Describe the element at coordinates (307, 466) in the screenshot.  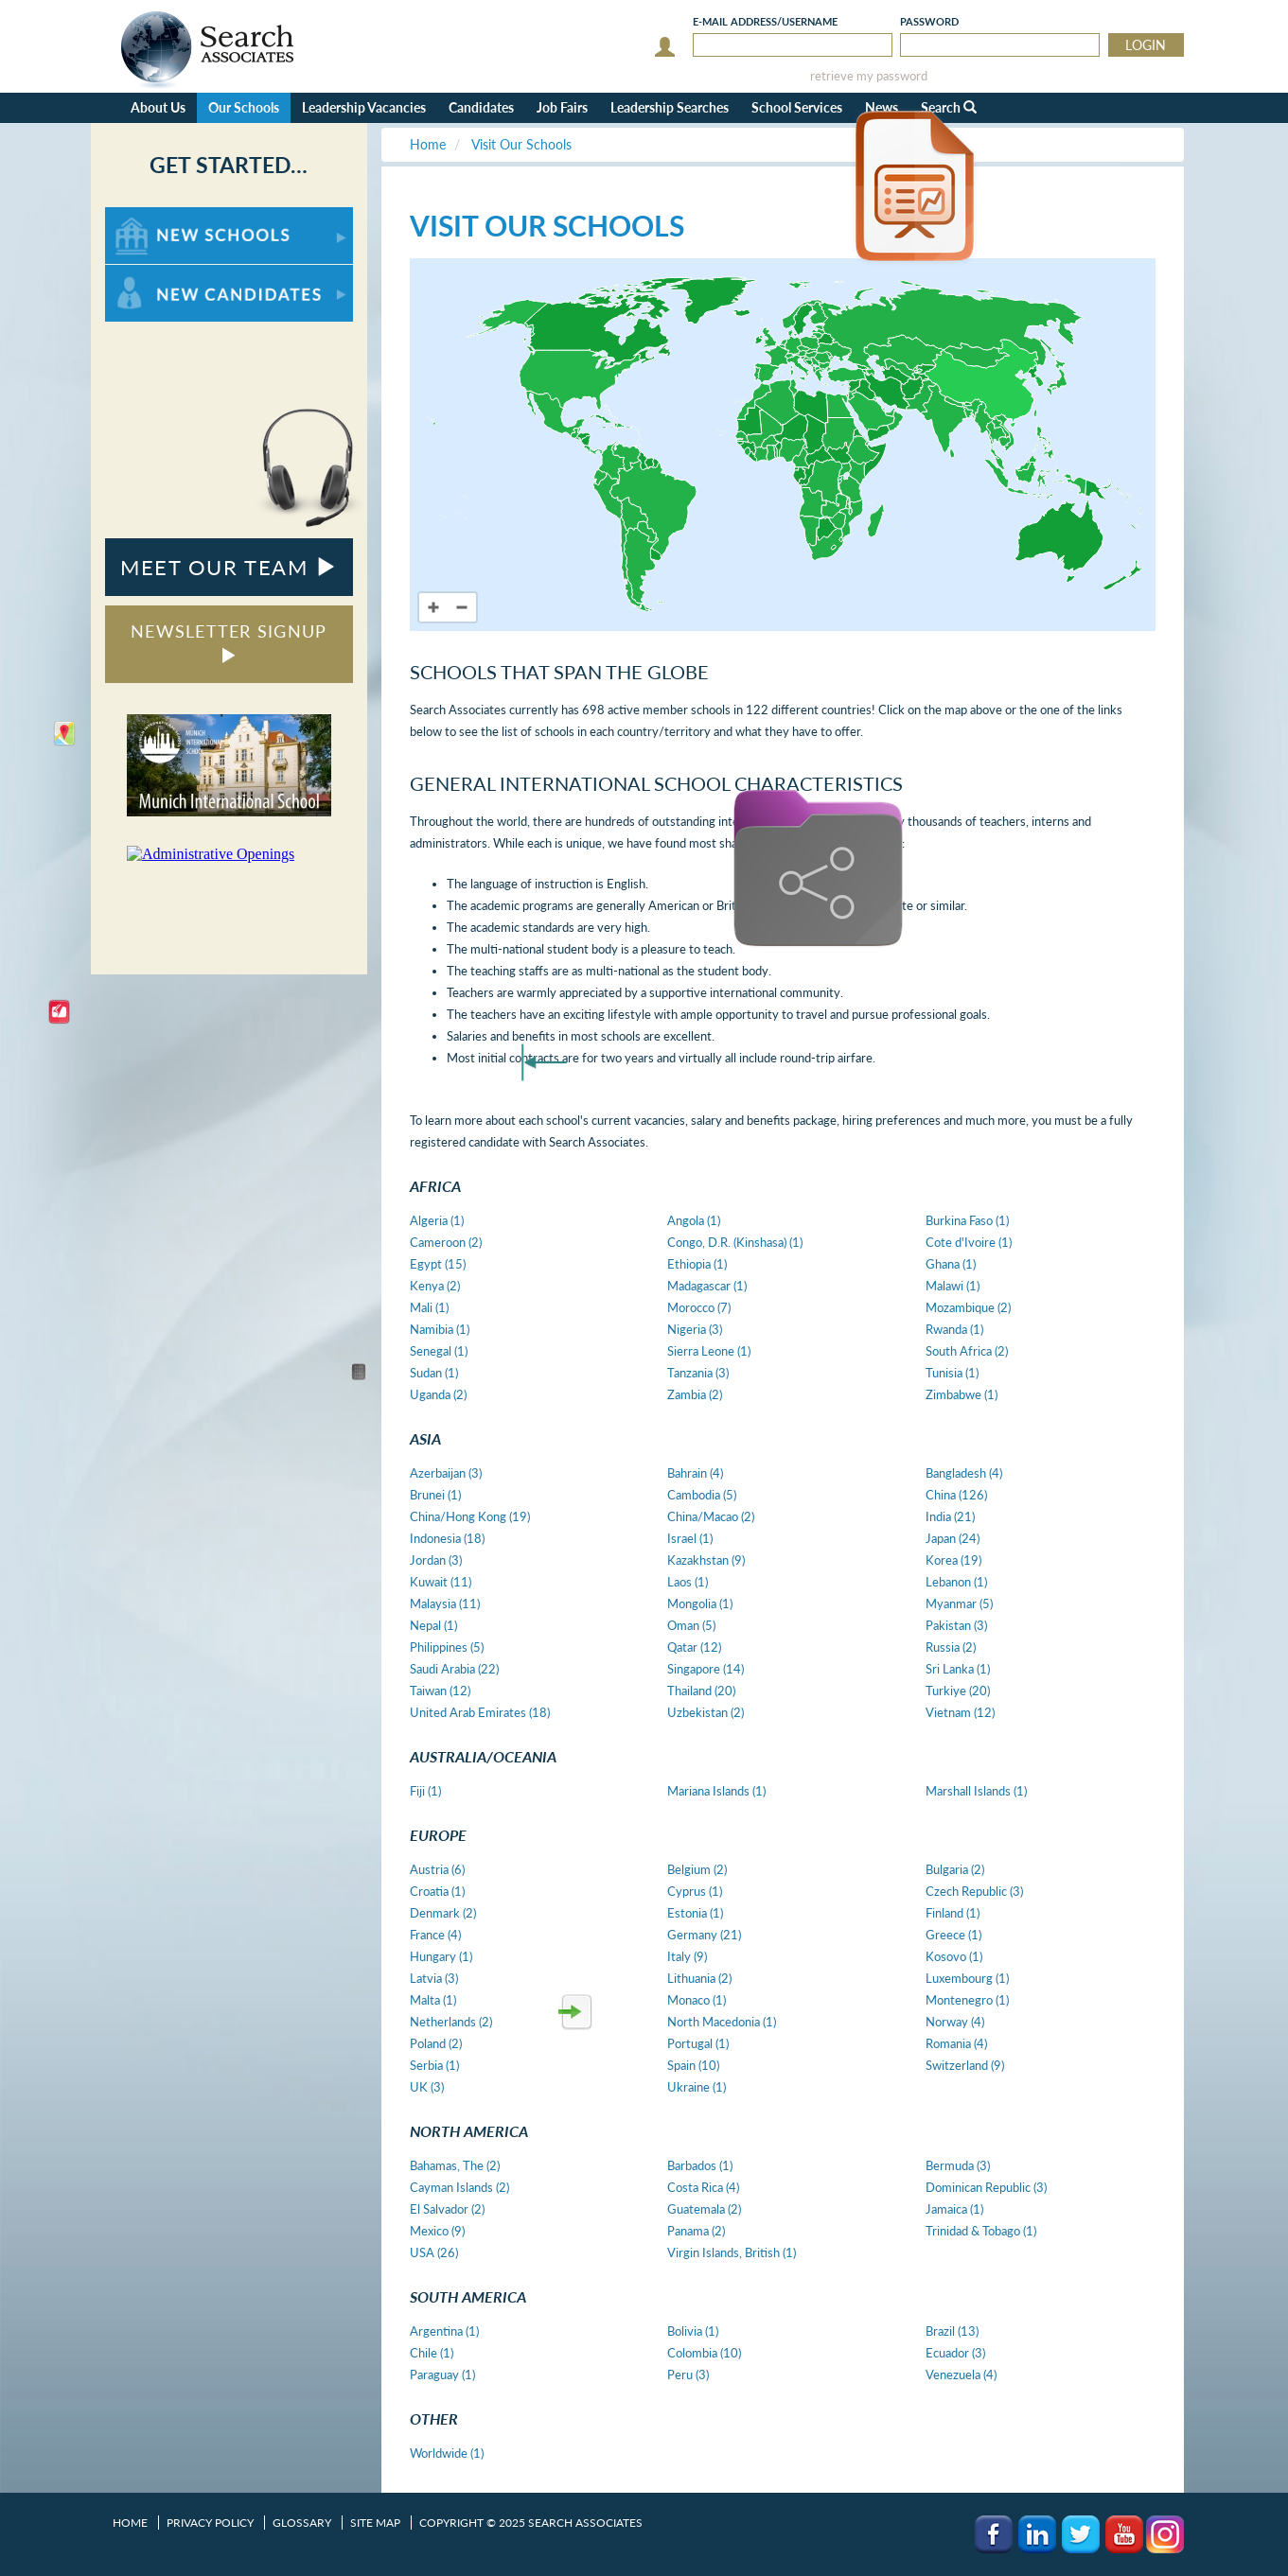
I see `audio headset device connected` at that location.